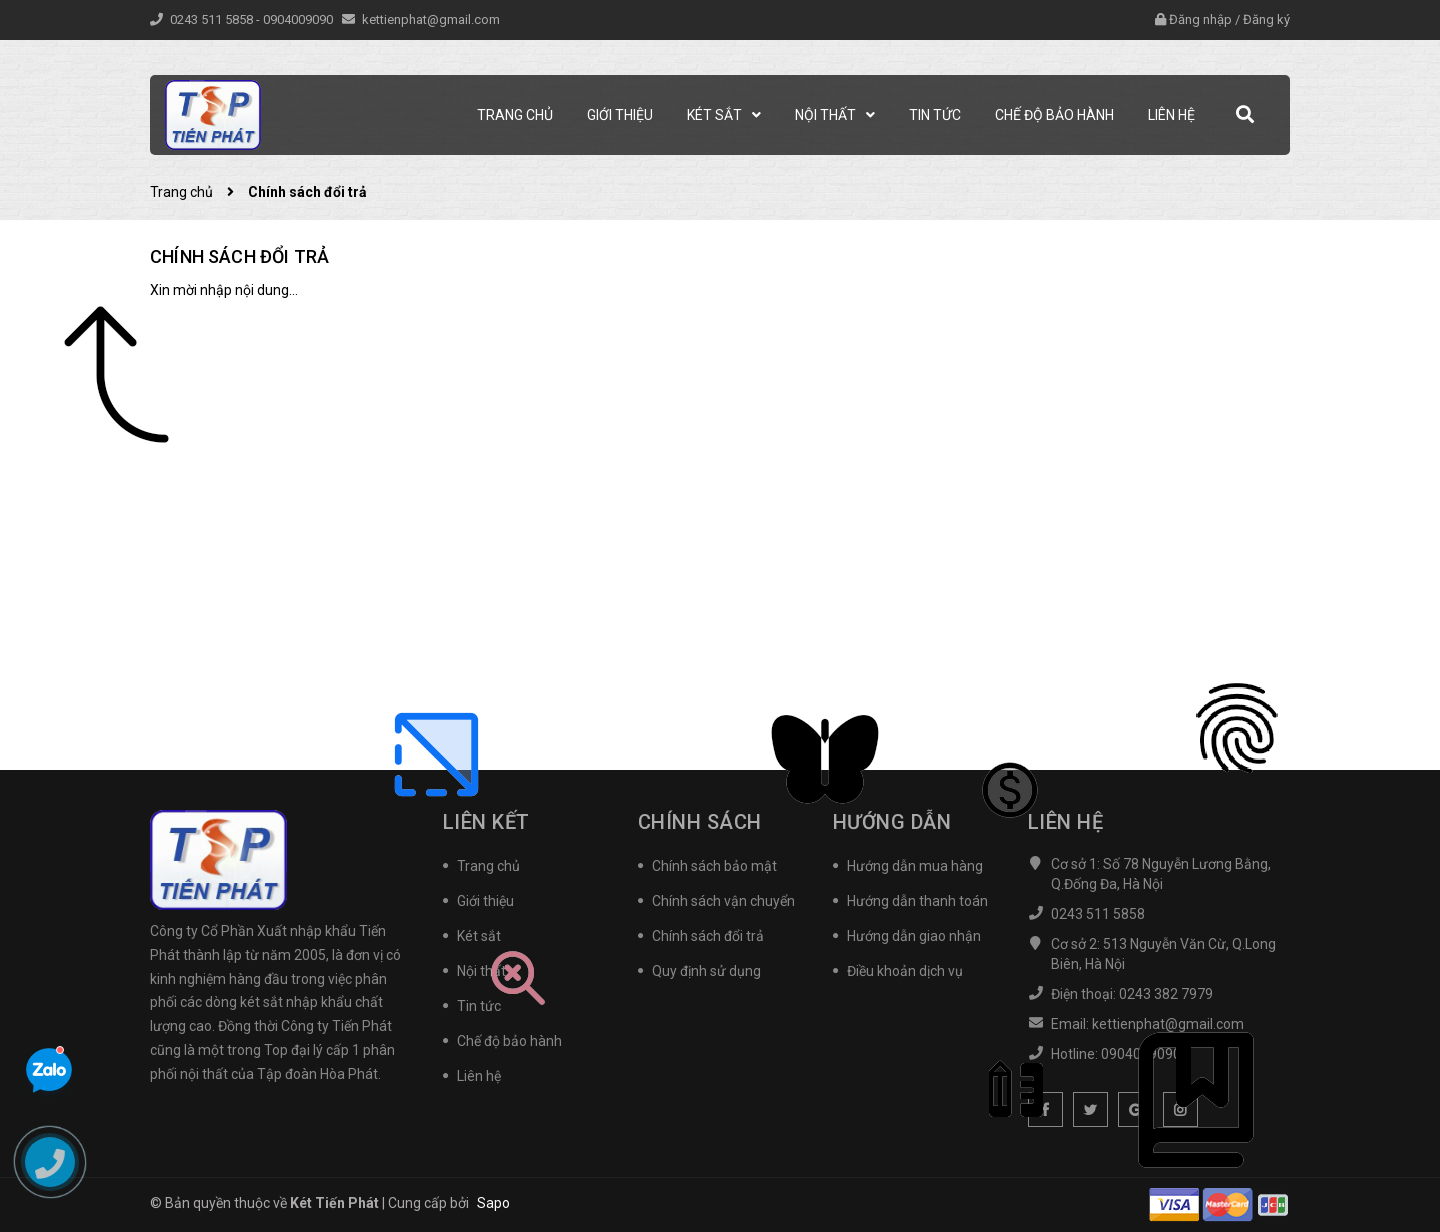 The image size is (1440, 1232). Describe the element at coordinates (825, 757) in the screenshot. I see `decorative nature or wildlife category indicator` at that location.